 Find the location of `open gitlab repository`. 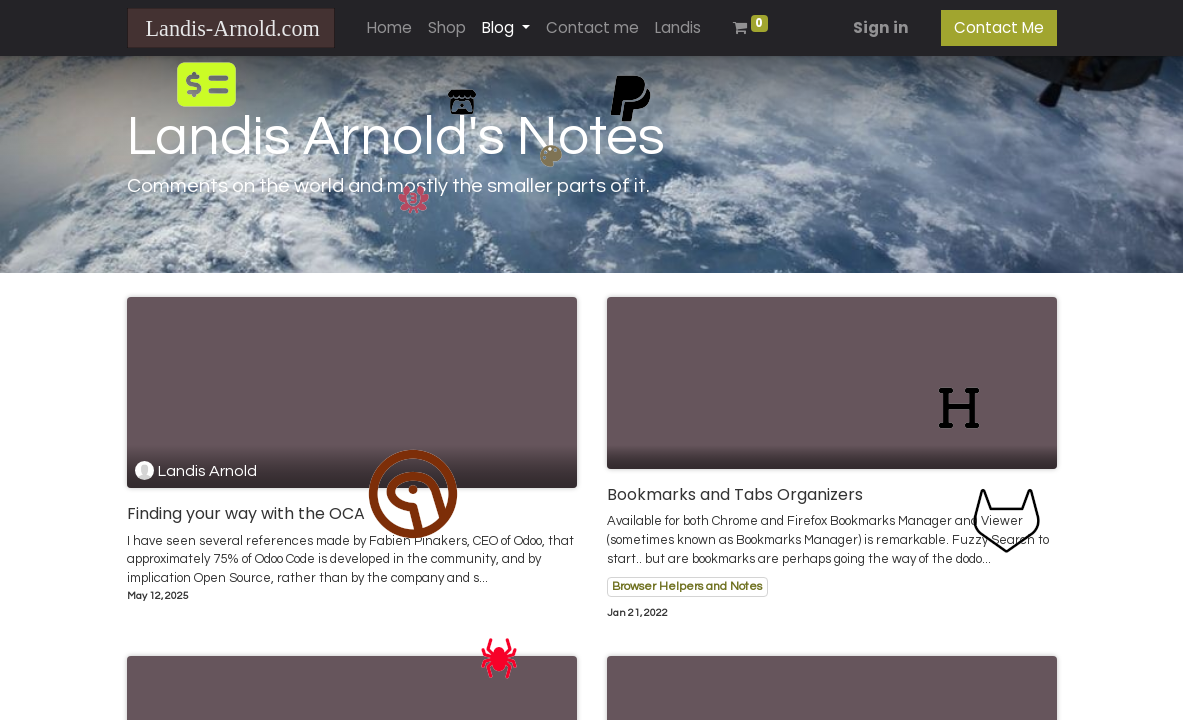

open gitlab repository is located at coordinates (1006, 519).